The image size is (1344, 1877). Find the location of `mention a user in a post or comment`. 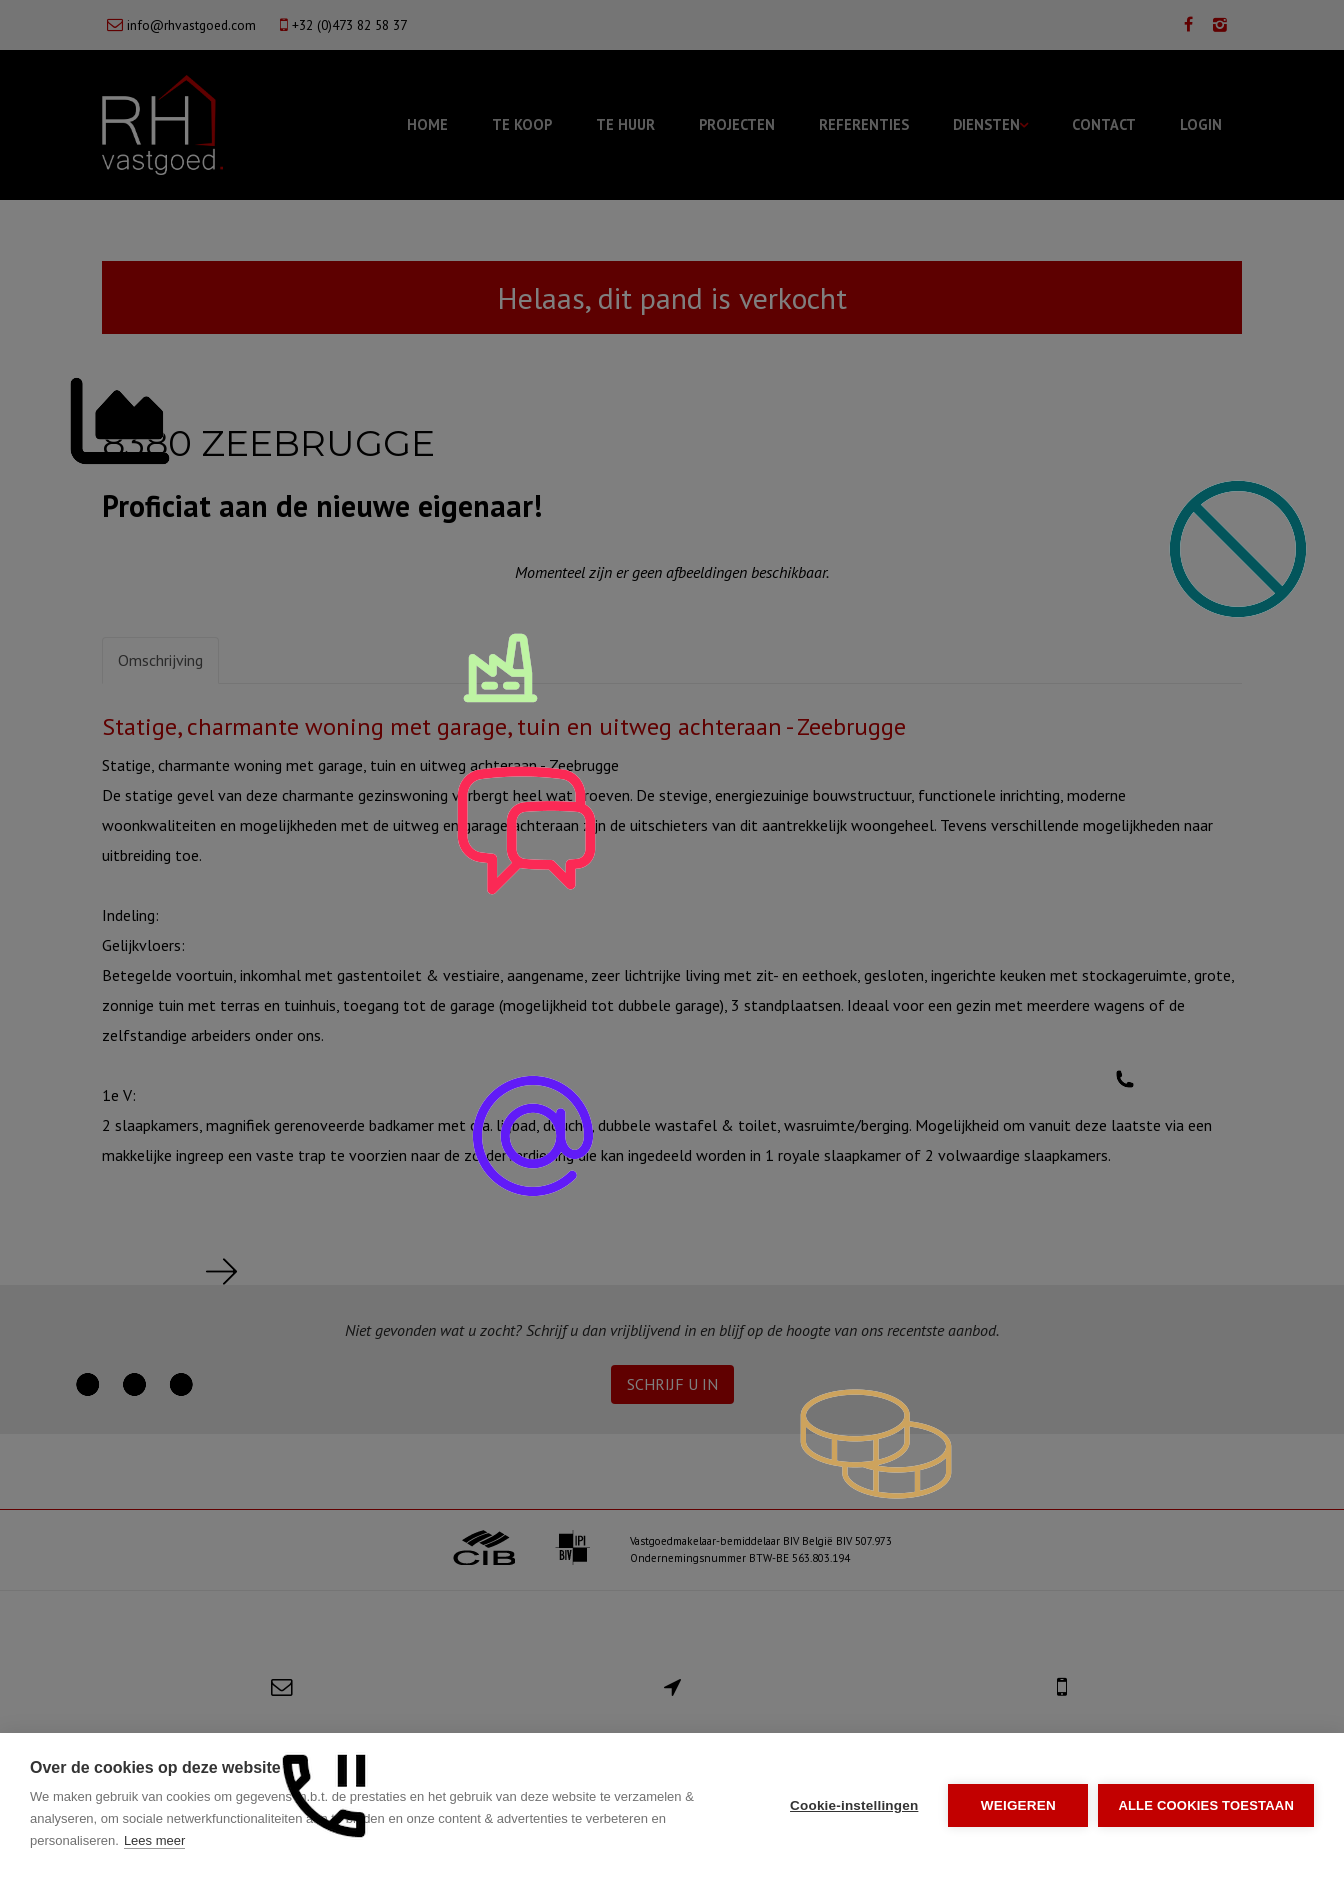

mention a user in a post or comment is located at coordinates (533, 1136).